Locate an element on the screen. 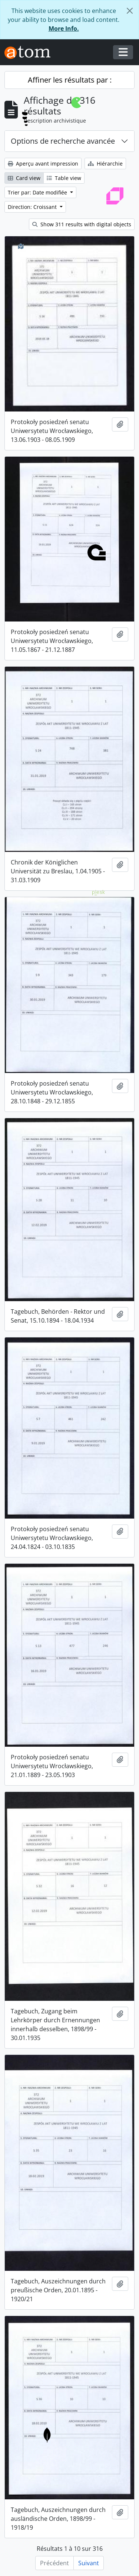 This screenshot has width=139, height=2576. open games or gaming section is located at coordinates (77, 103).